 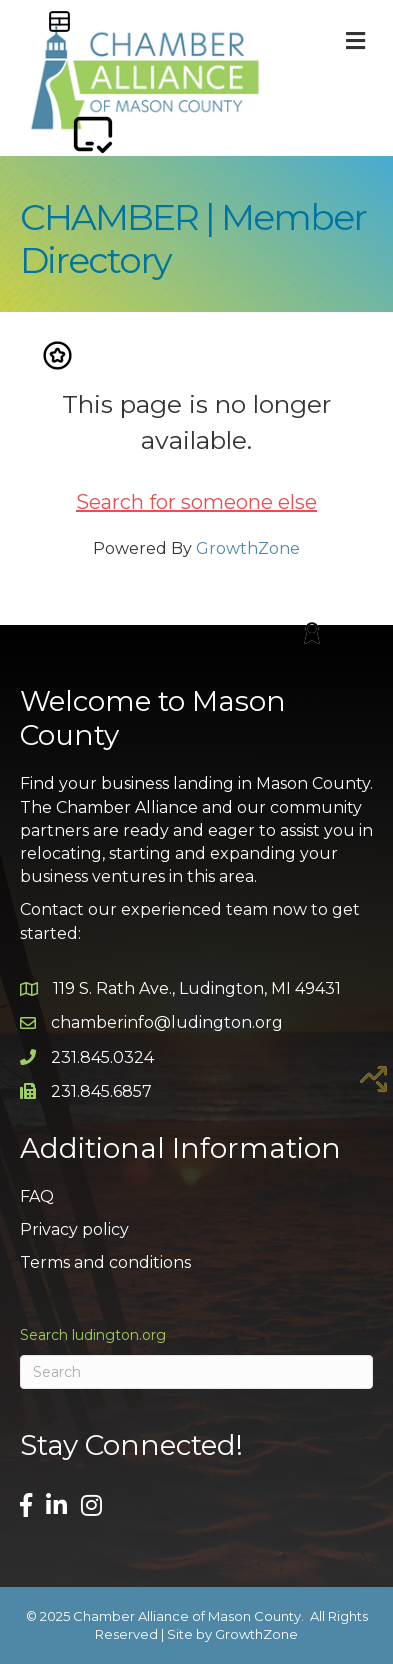 What do you see at coordinates (374, 1079) in the screenshot?
I see `view market trends and fluctuations` at bounding box center [374, 1079].